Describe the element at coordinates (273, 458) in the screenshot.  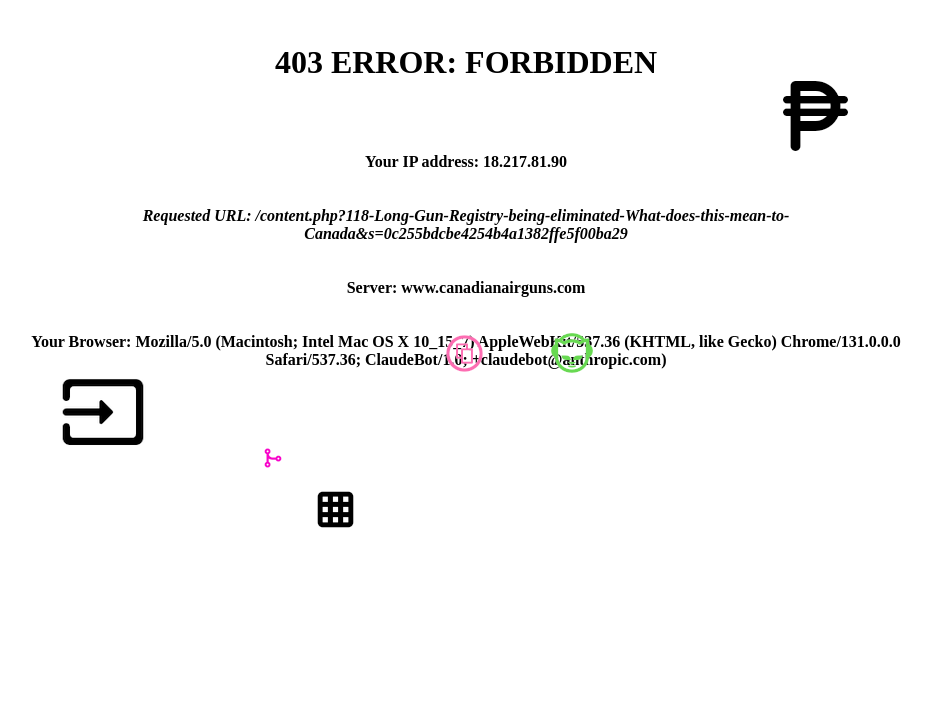
I see `merge branches in version control` at that location.